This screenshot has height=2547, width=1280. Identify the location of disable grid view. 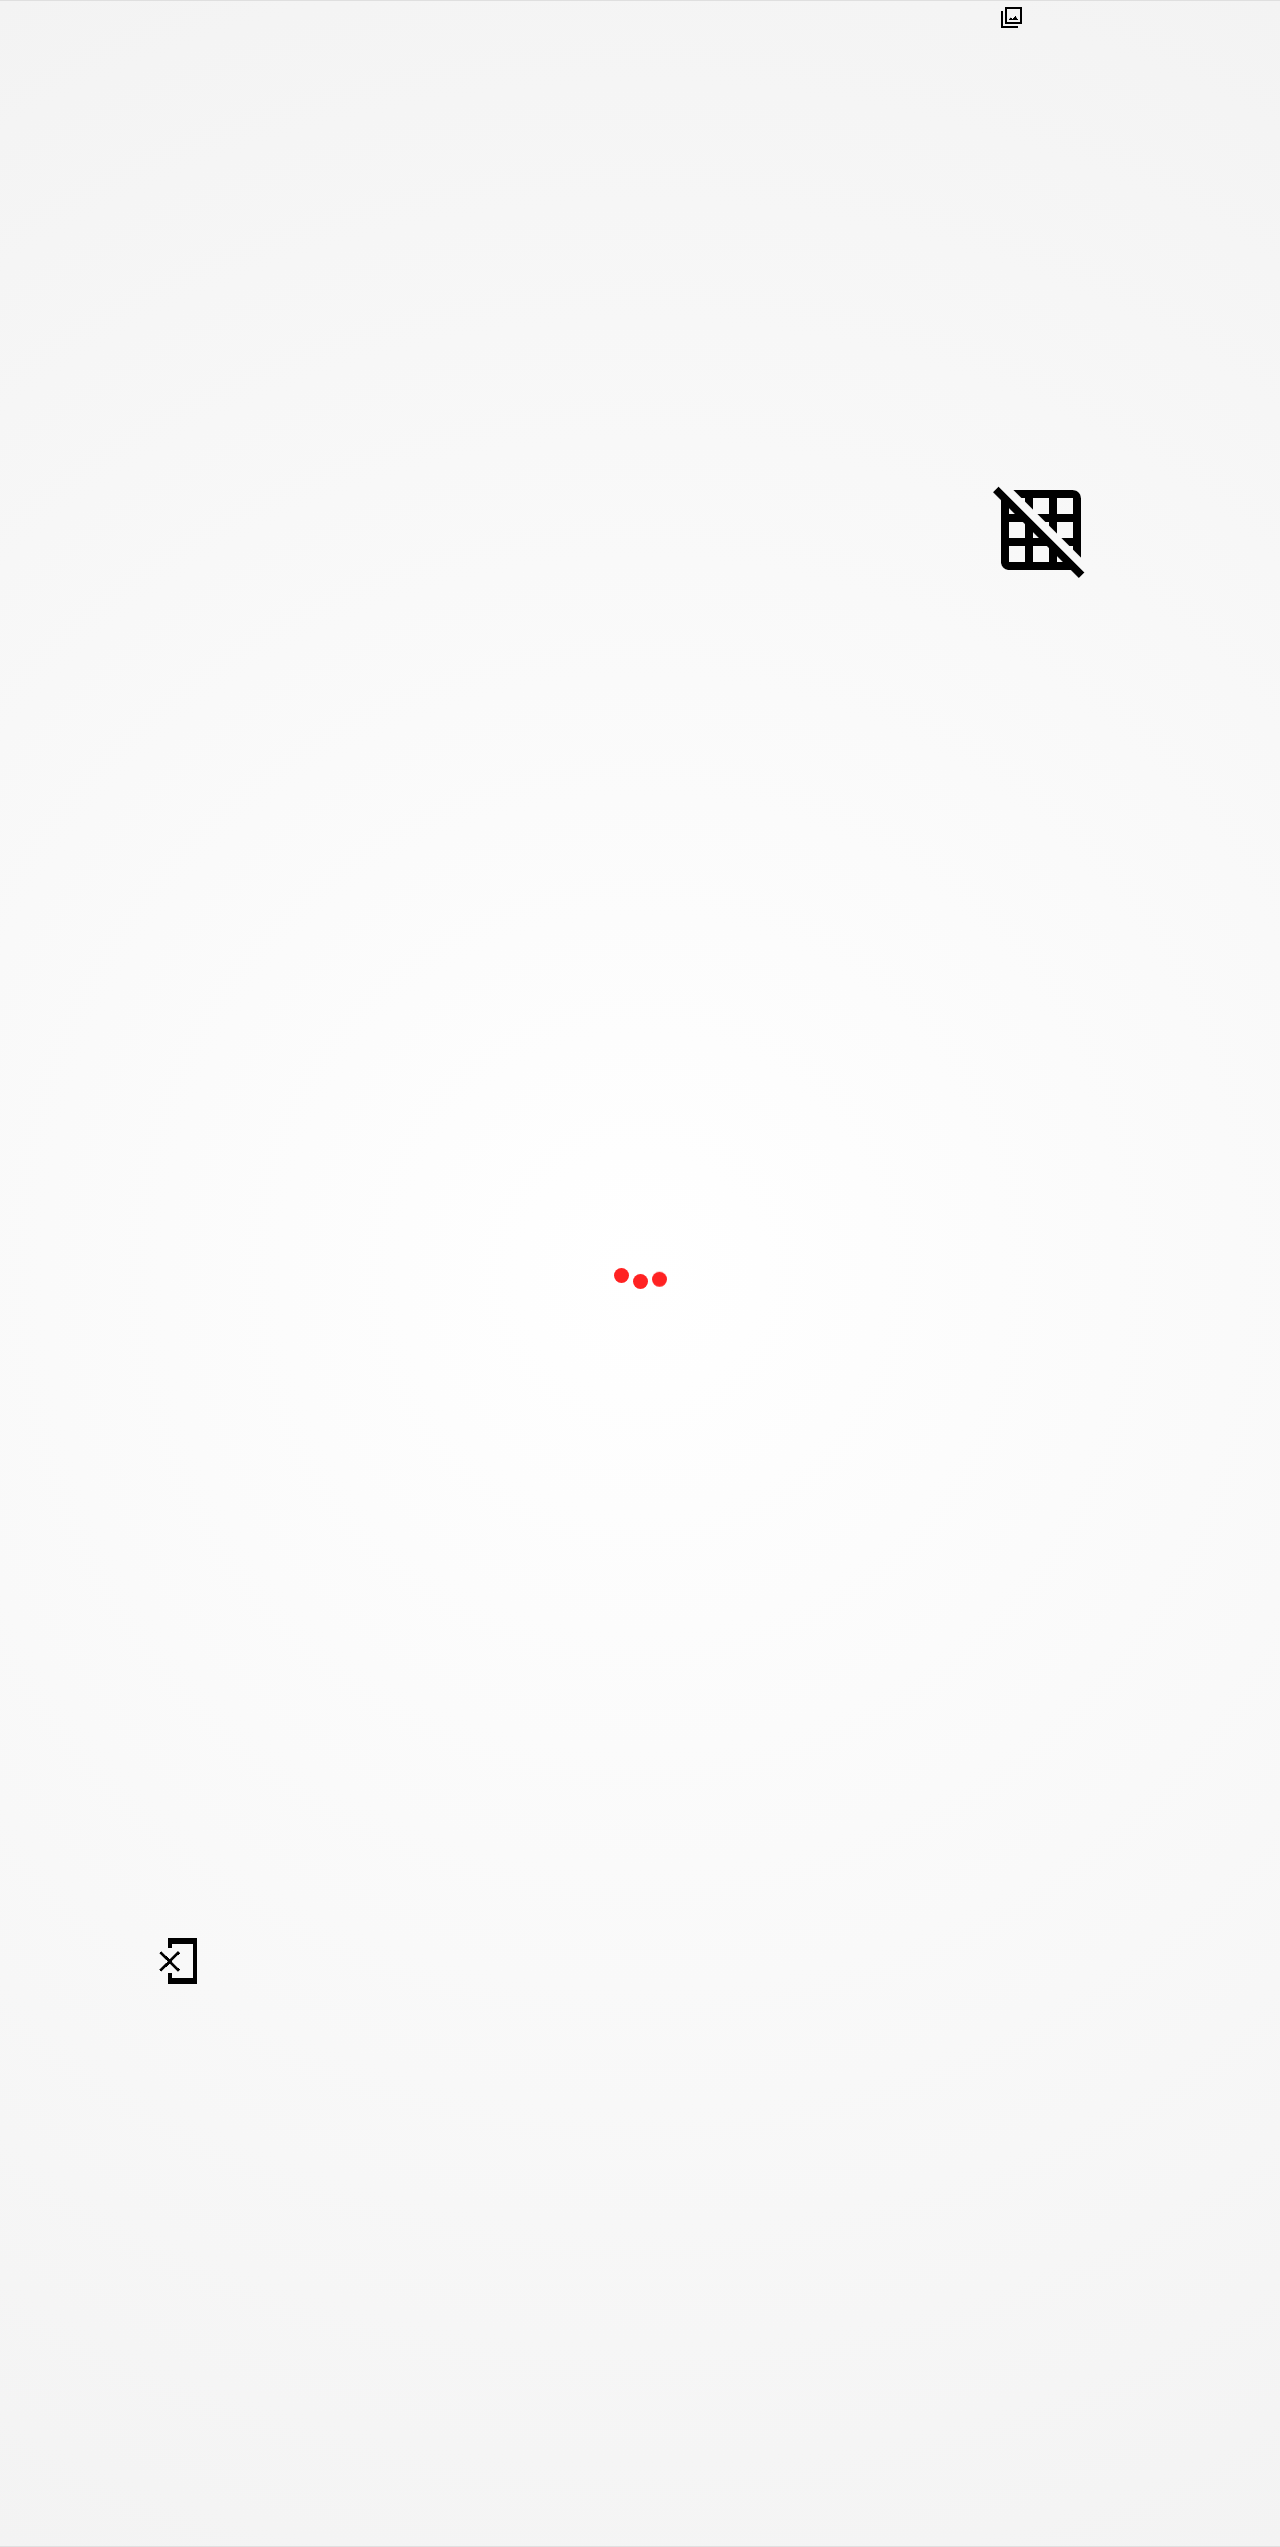
(1041, 530).